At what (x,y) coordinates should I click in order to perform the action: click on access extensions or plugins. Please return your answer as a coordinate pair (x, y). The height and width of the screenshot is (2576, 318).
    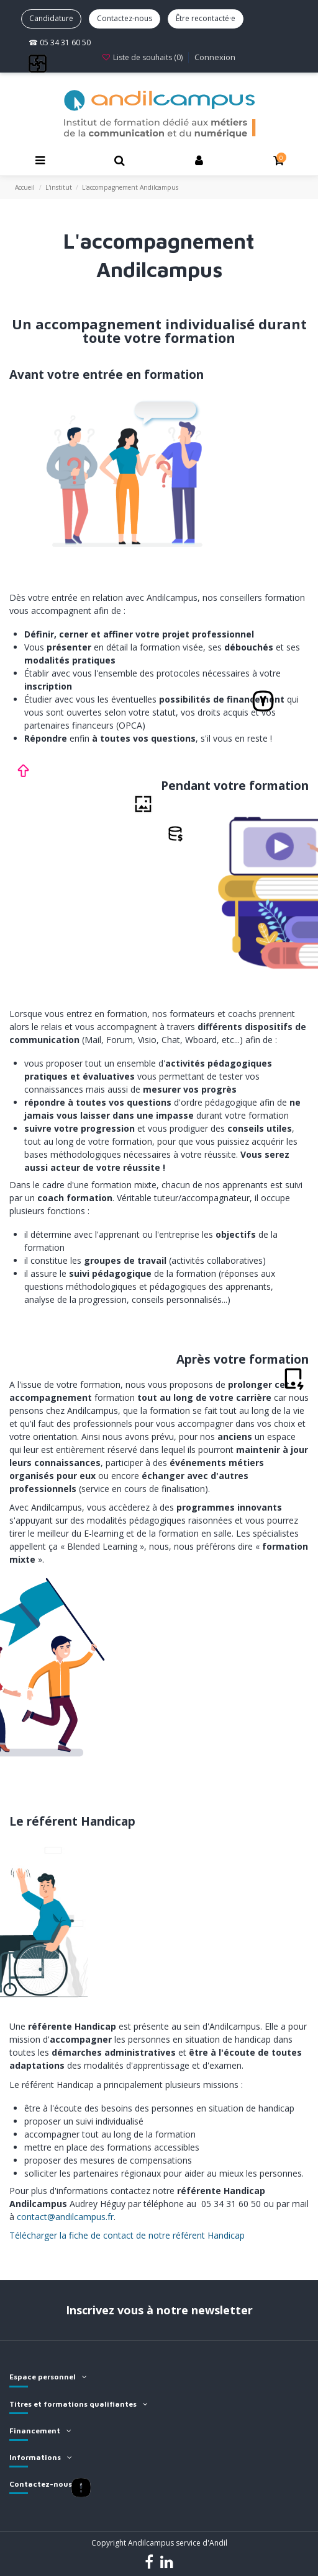
    Looking at the image, I should click on (37, 63).